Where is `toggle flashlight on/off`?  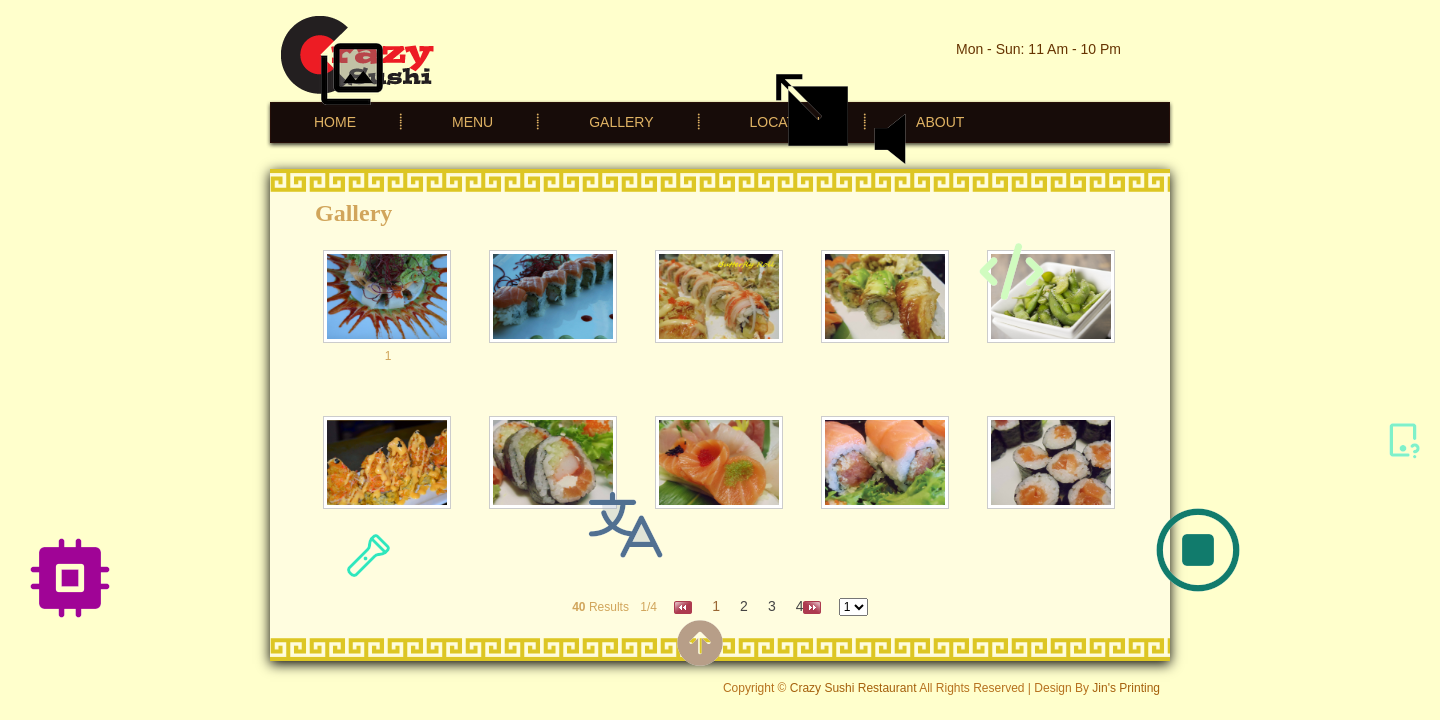
toggle flashlight on/off is located at coordinates (368, 555).